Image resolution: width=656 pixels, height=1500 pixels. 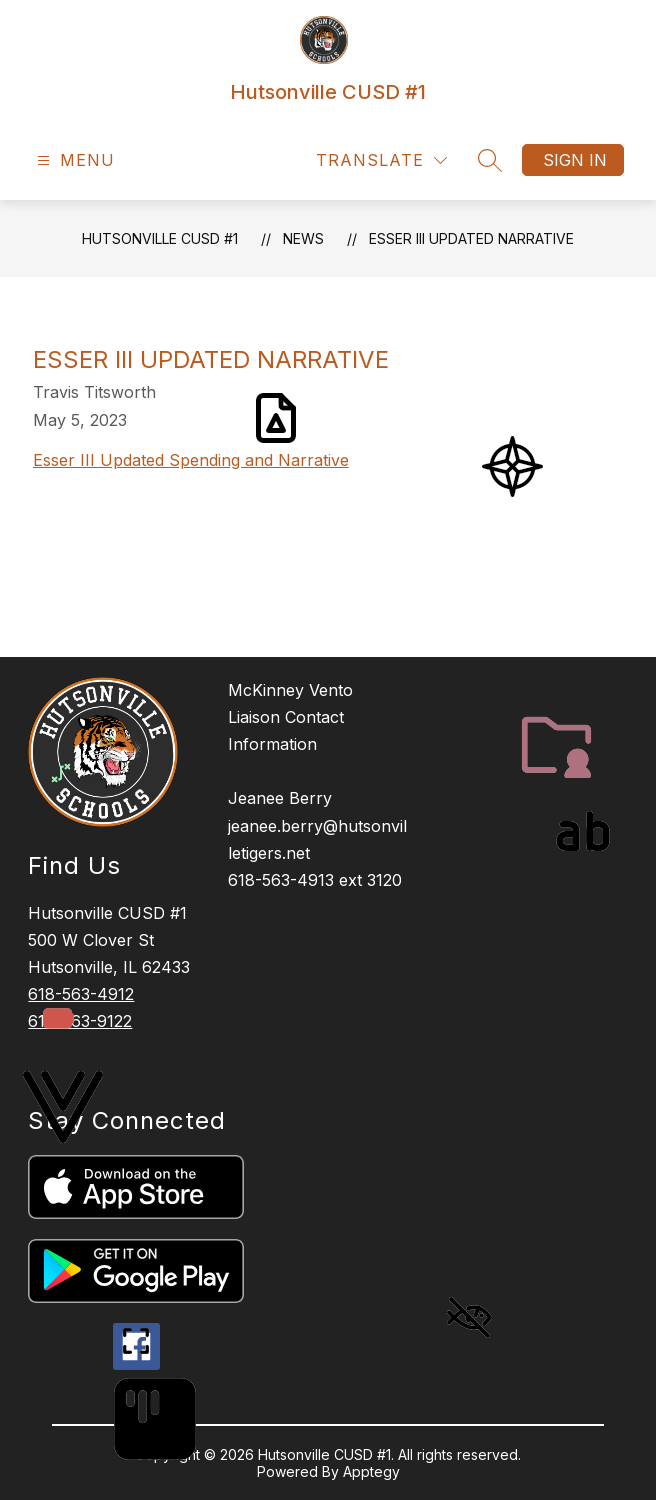 What do you see at coordinates (512, 466) in the screenshot?
I see `access navigation or directional tools` at bounding box center [512, 466].